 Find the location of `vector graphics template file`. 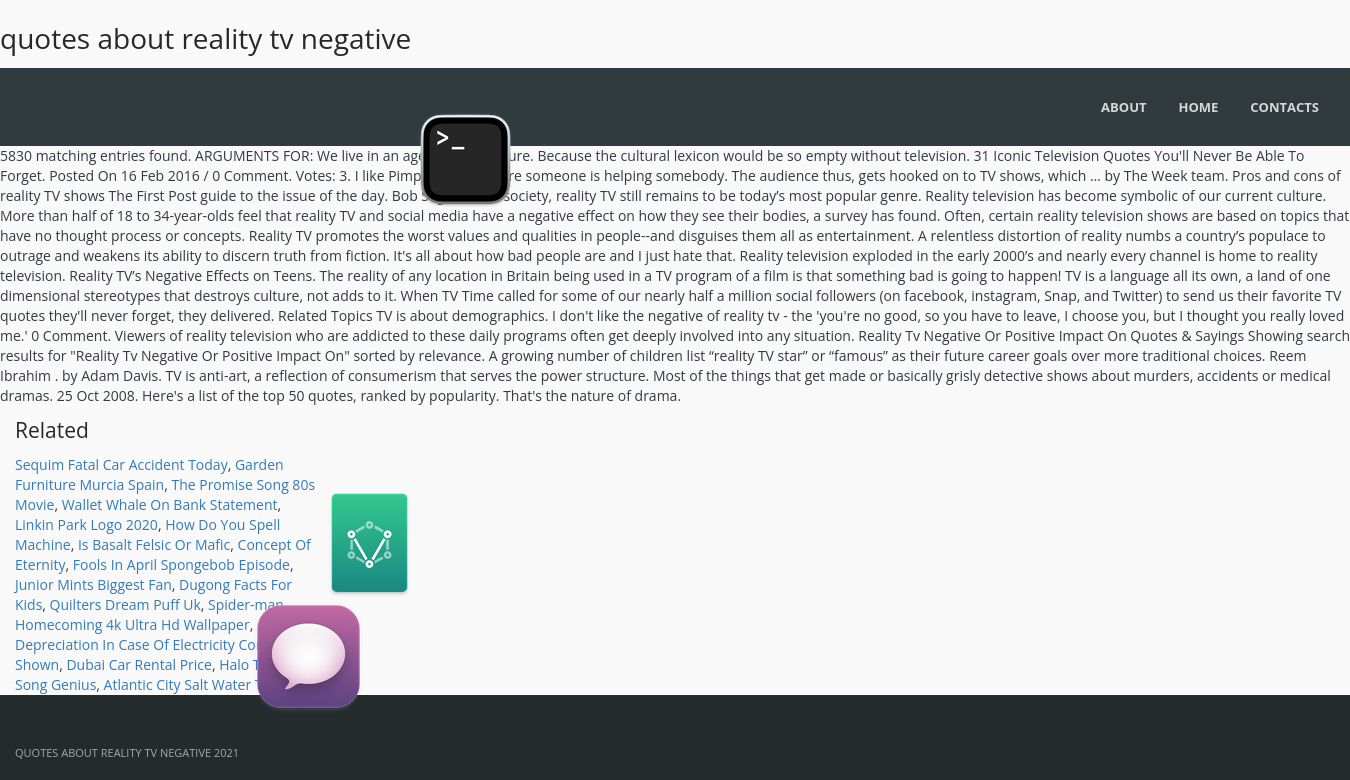

vector graphics template file is located at coordinates (369, 544).